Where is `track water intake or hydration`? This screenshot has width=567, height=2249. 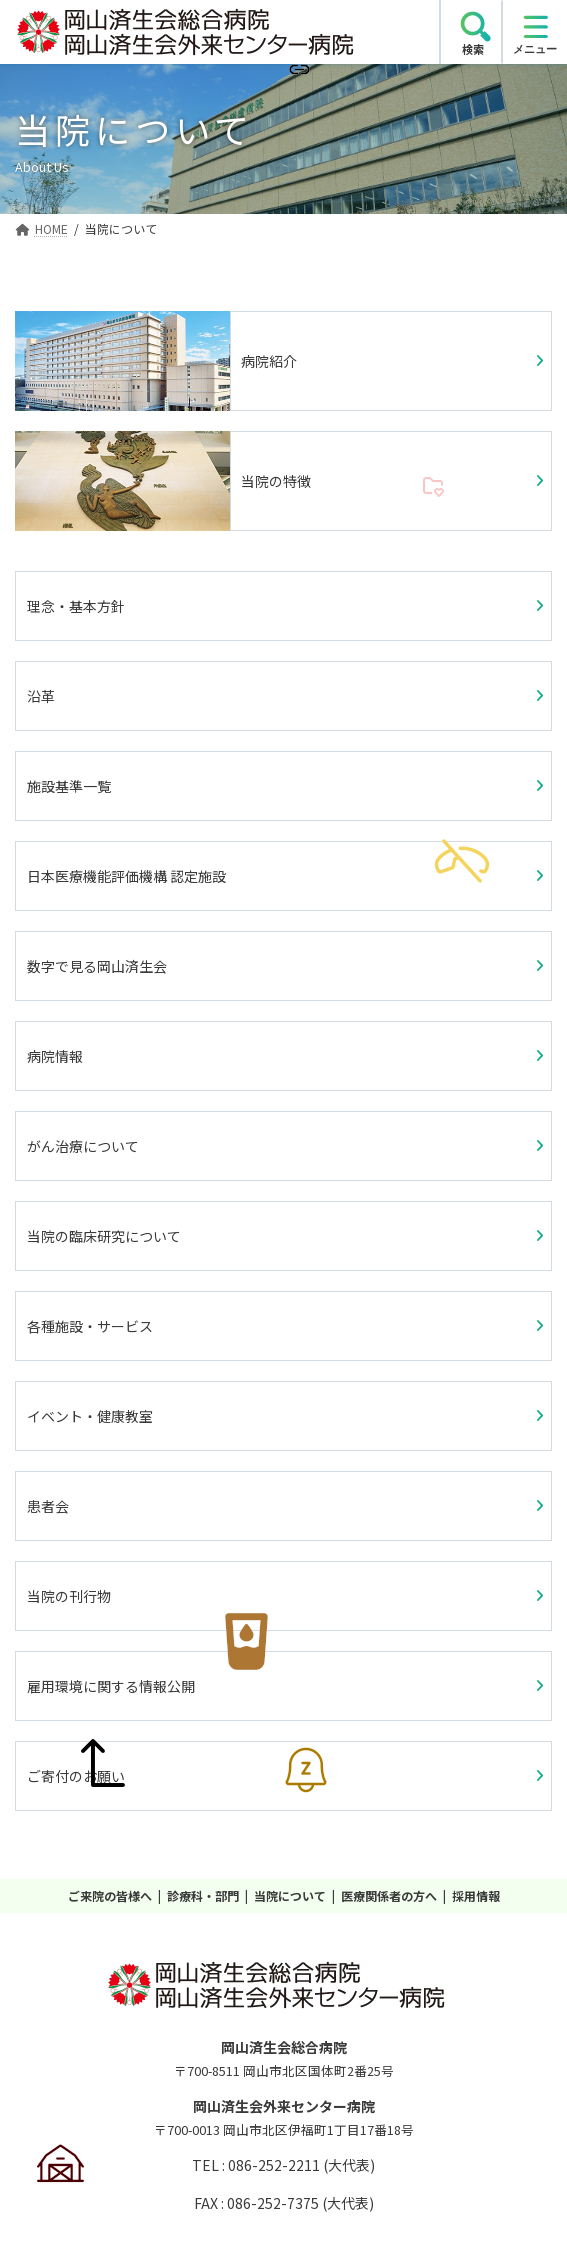
track water intake or hydration is located at coordinates (246, 1641).